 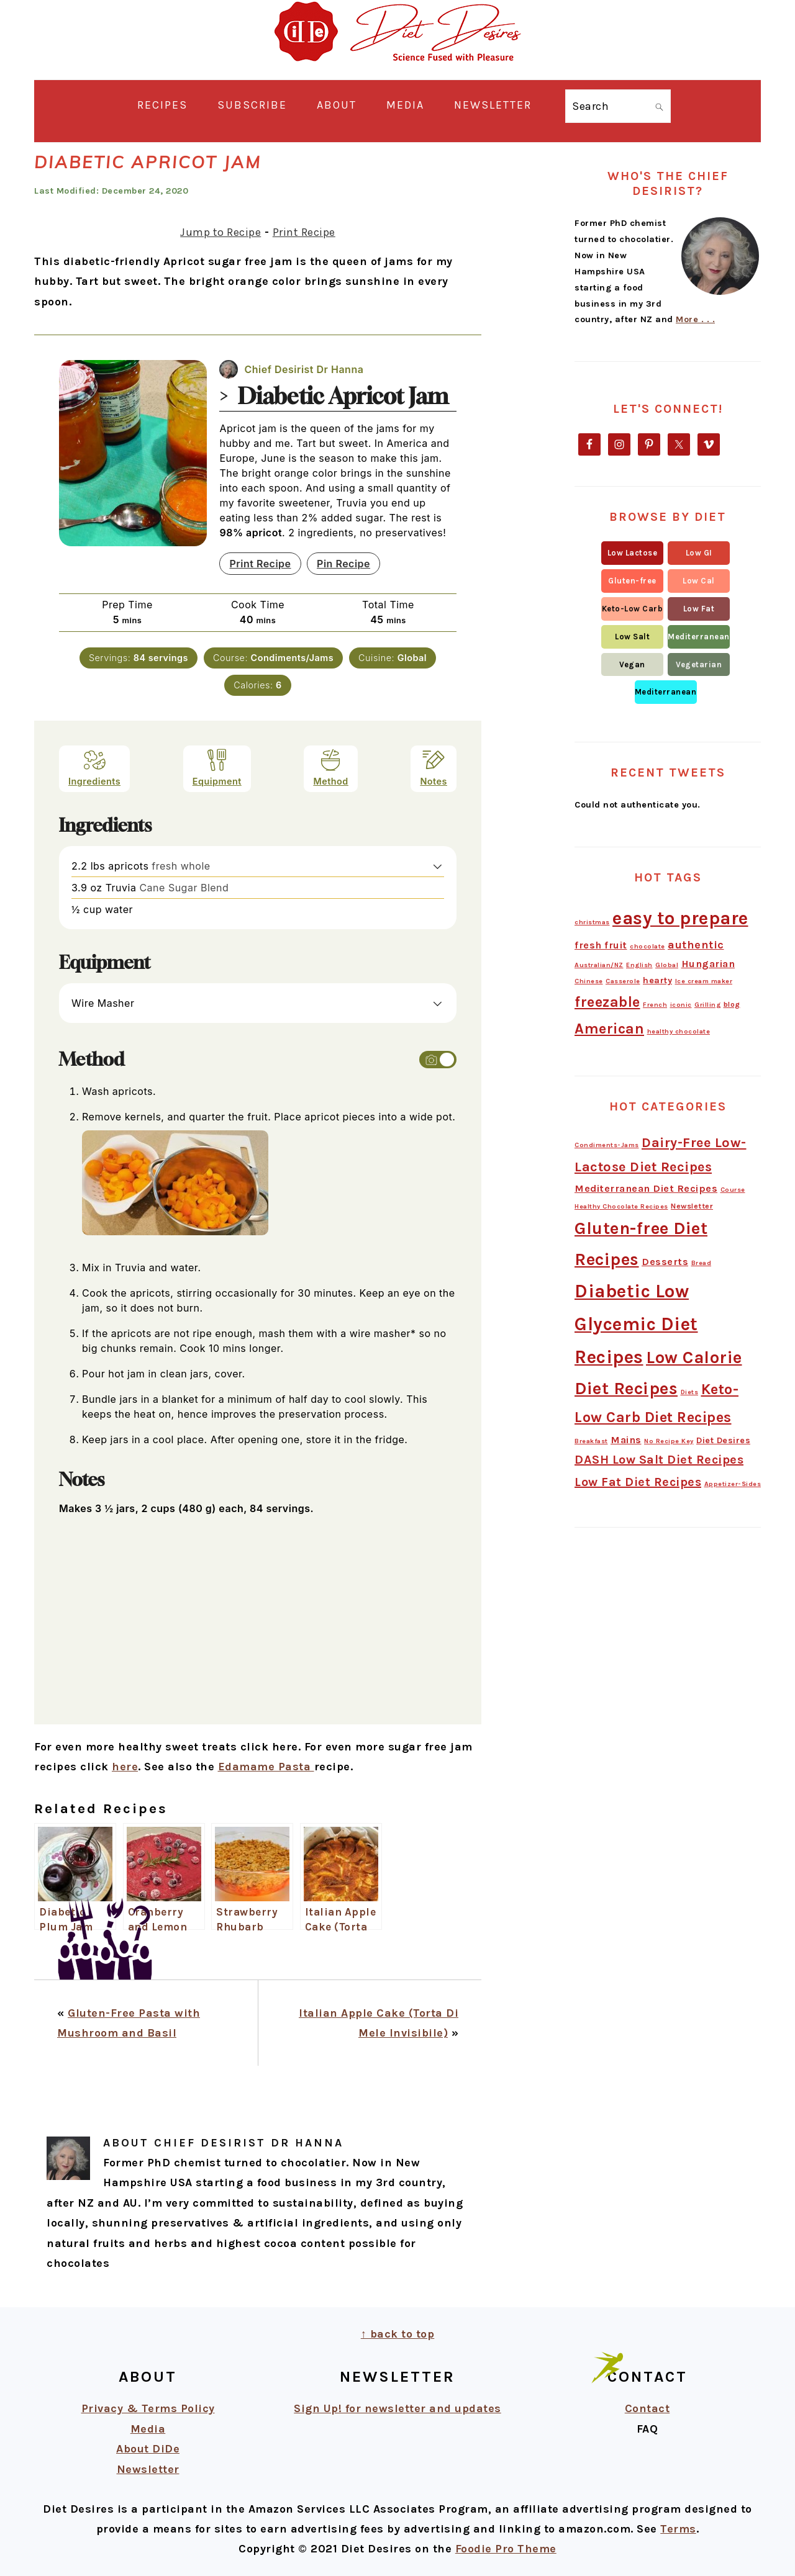 What do you see at coordinates (105, 1933) in the screenshot?
I see `indicates a rebellion or protest event in-game` at bounding box center [105, 1933].